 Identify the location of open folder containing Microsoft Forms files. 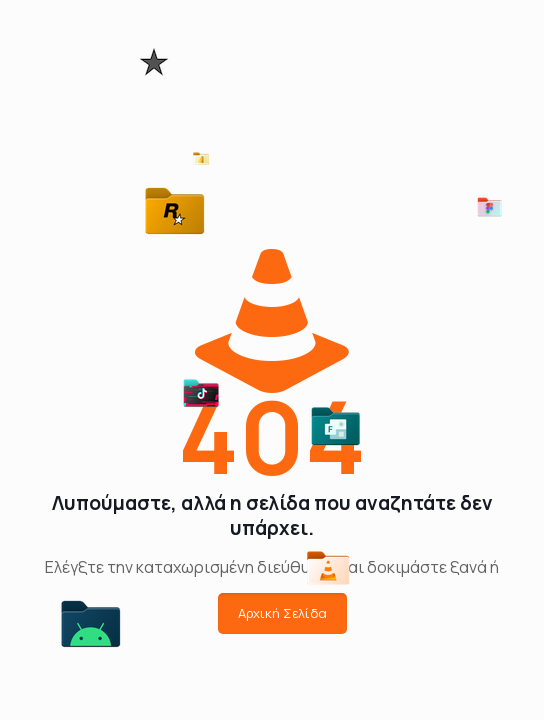
(335, 427).